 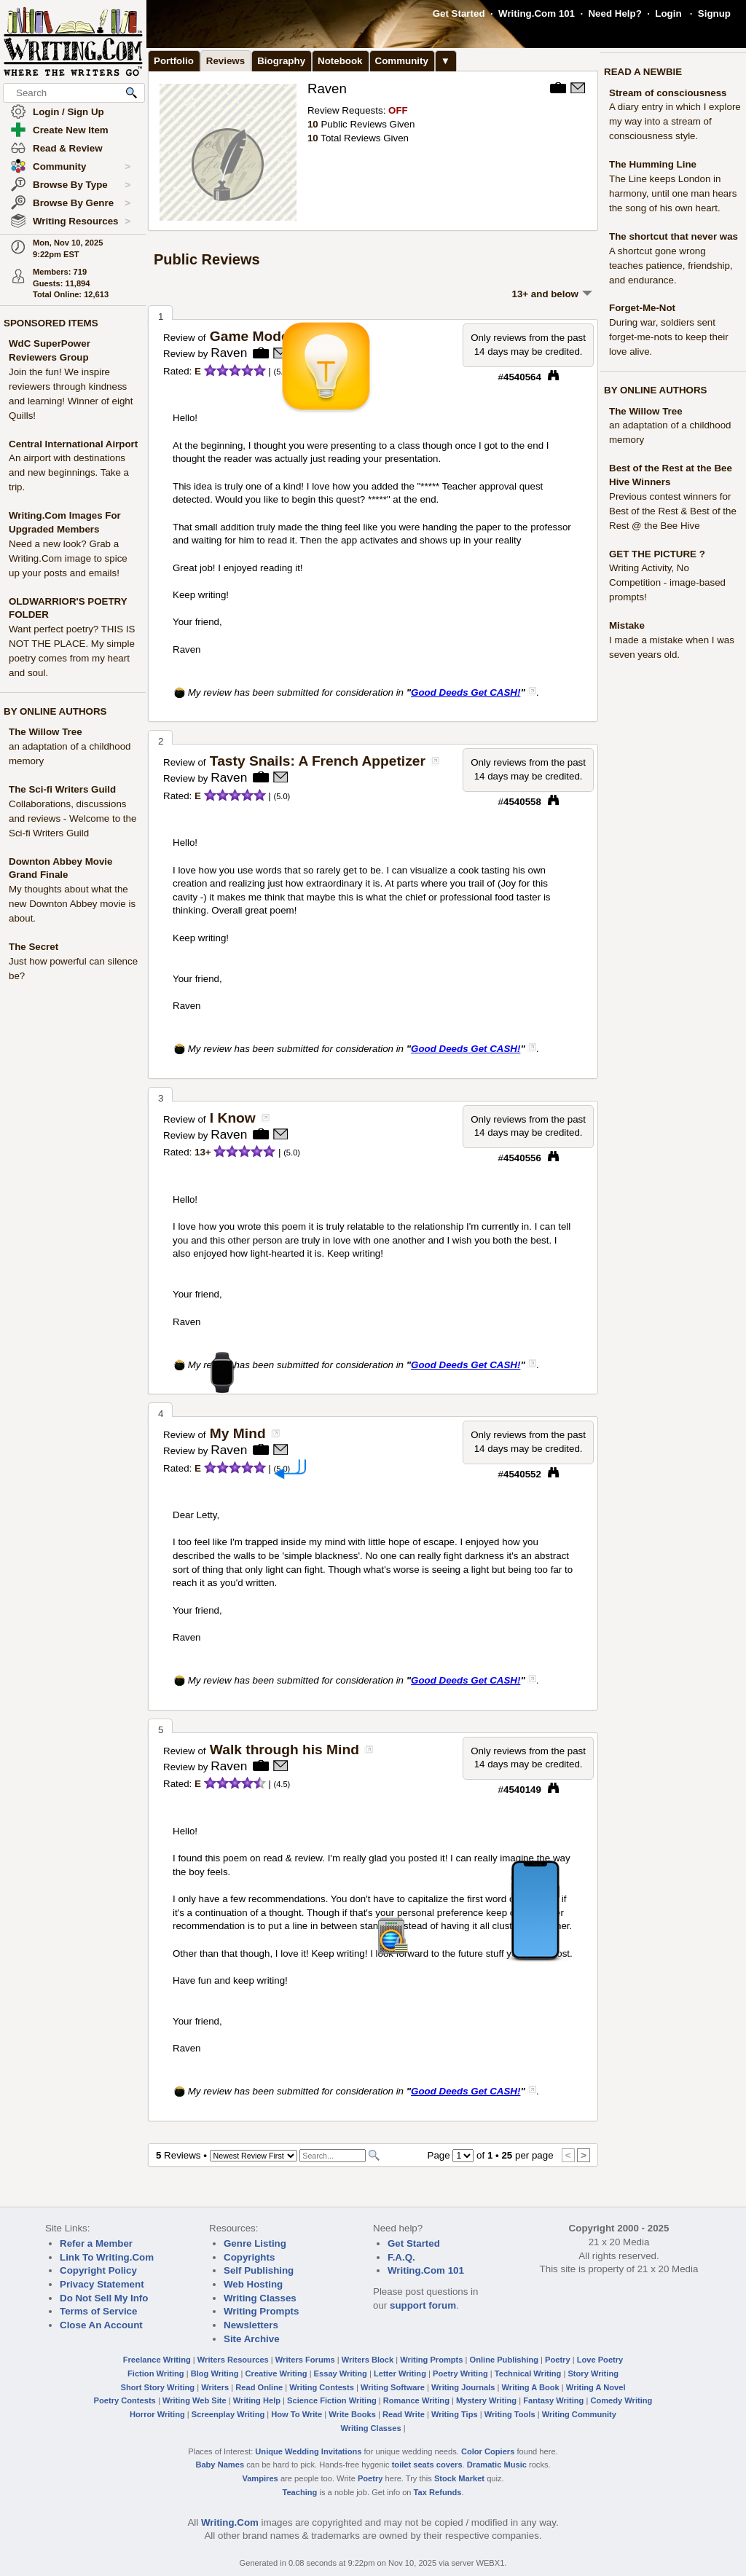 I want to click on apple watch series 8 device icon, so click(x=222, y=1373).